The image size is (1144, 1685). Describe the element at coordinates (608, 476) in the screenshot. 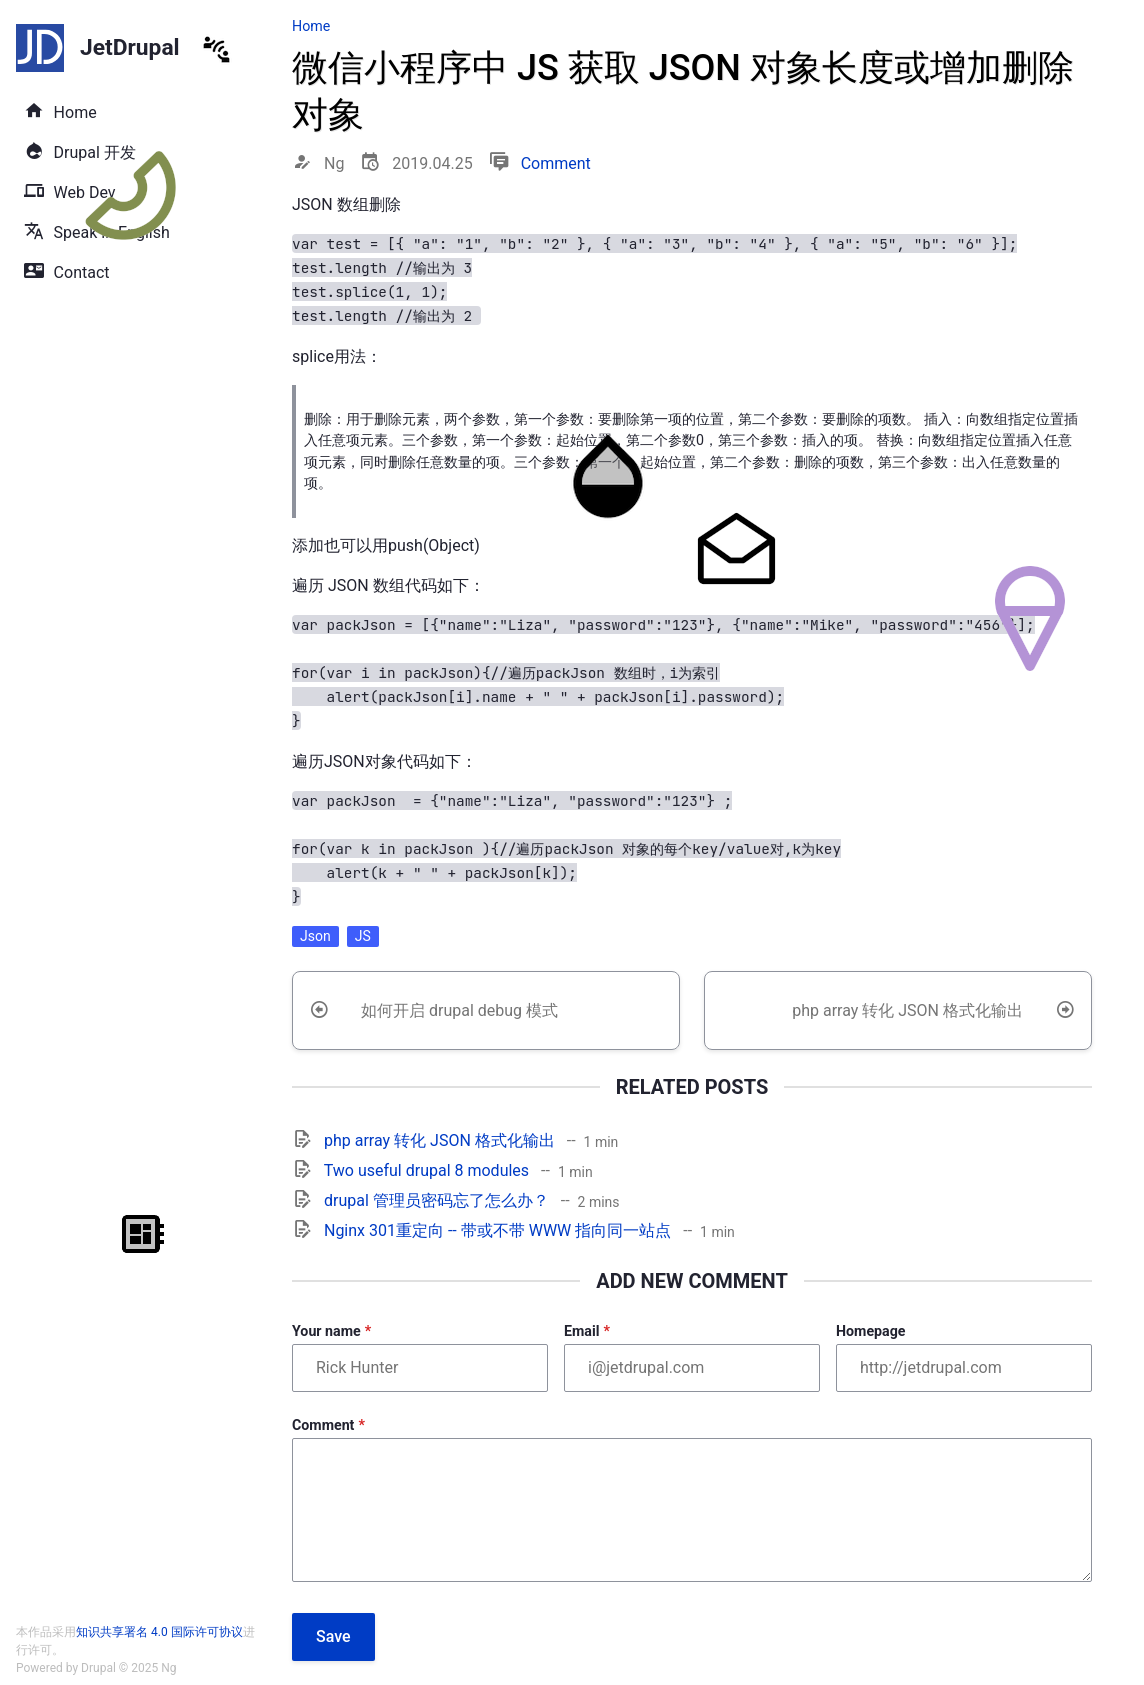

I see `adjust opacity or transparency settings` at that location.